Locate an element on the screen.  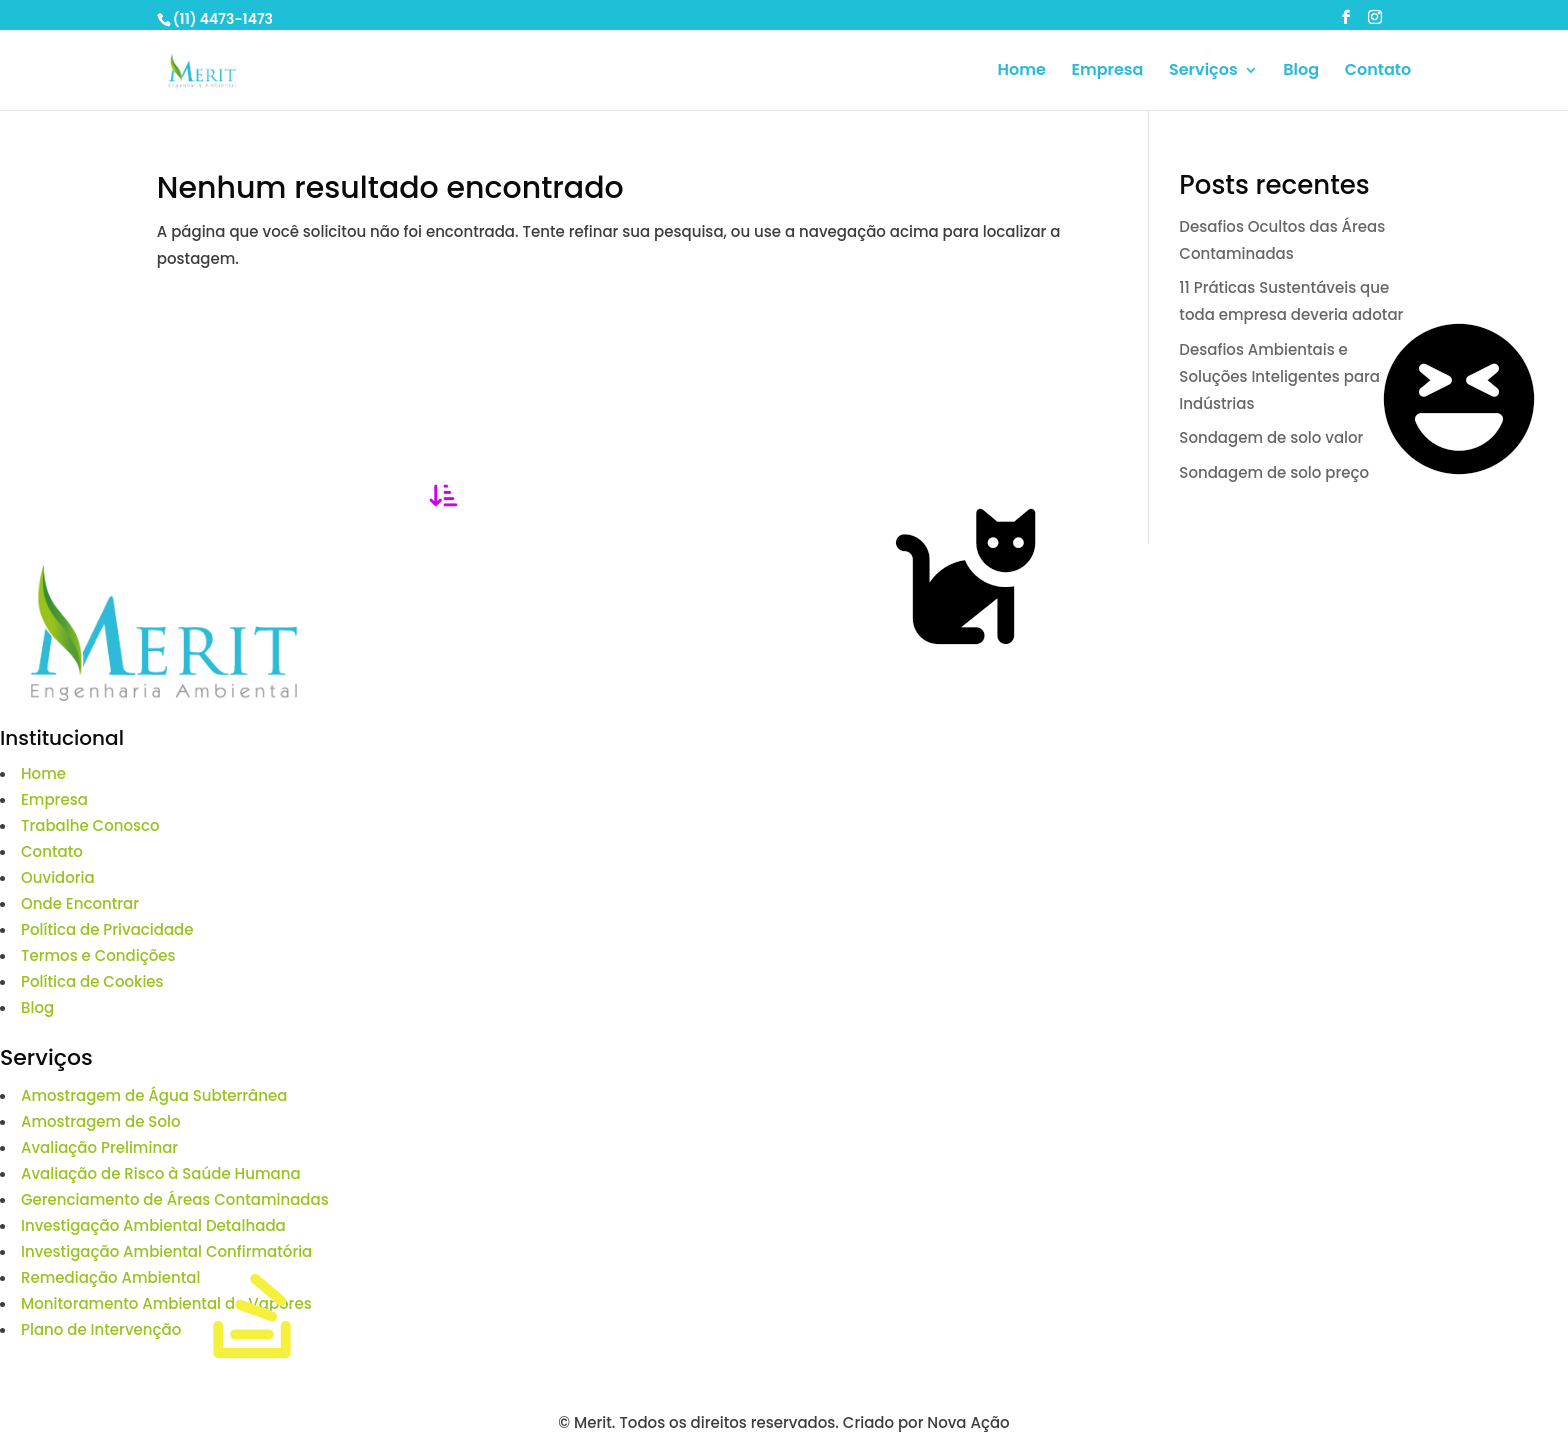
visit stack overflow for developer help is located at coordinates (252, 1316).